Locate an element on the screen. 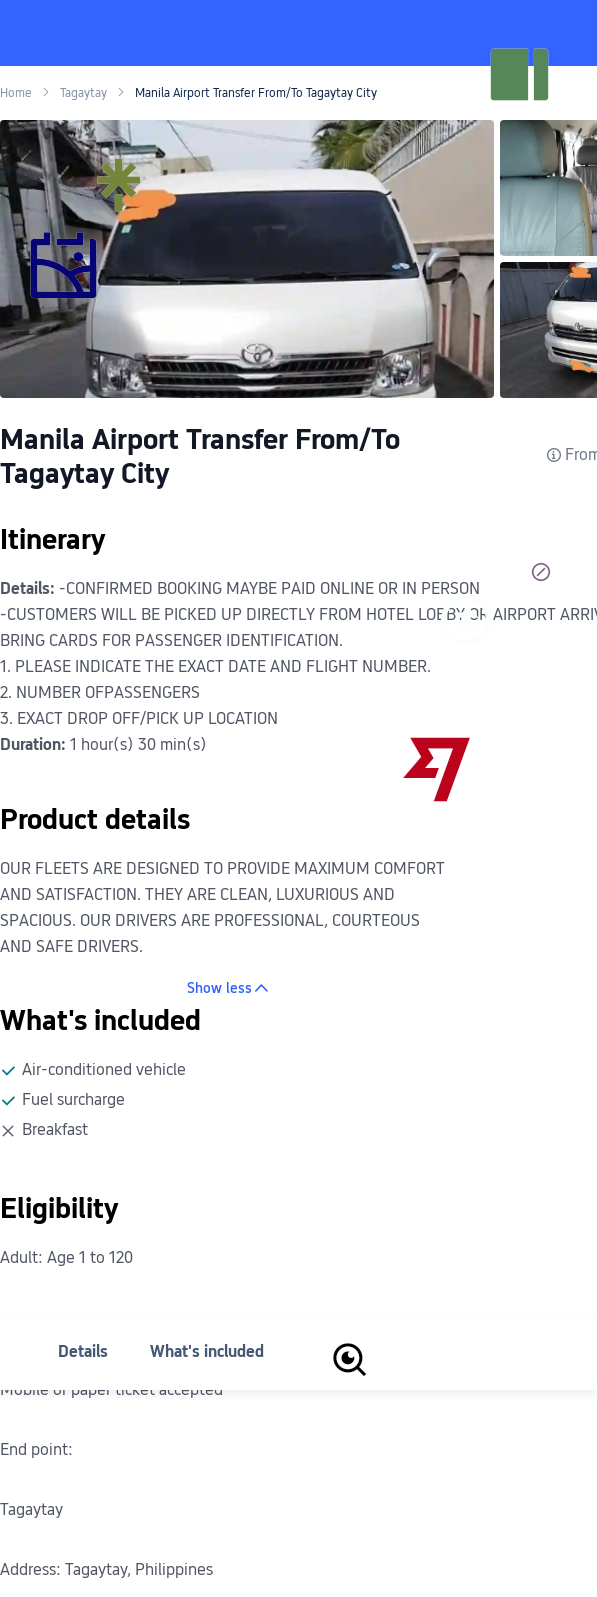 The width and height of the screenshot is (597, 1597). indicates a prohibited or forbidden action is located at coordinates (541, 572).